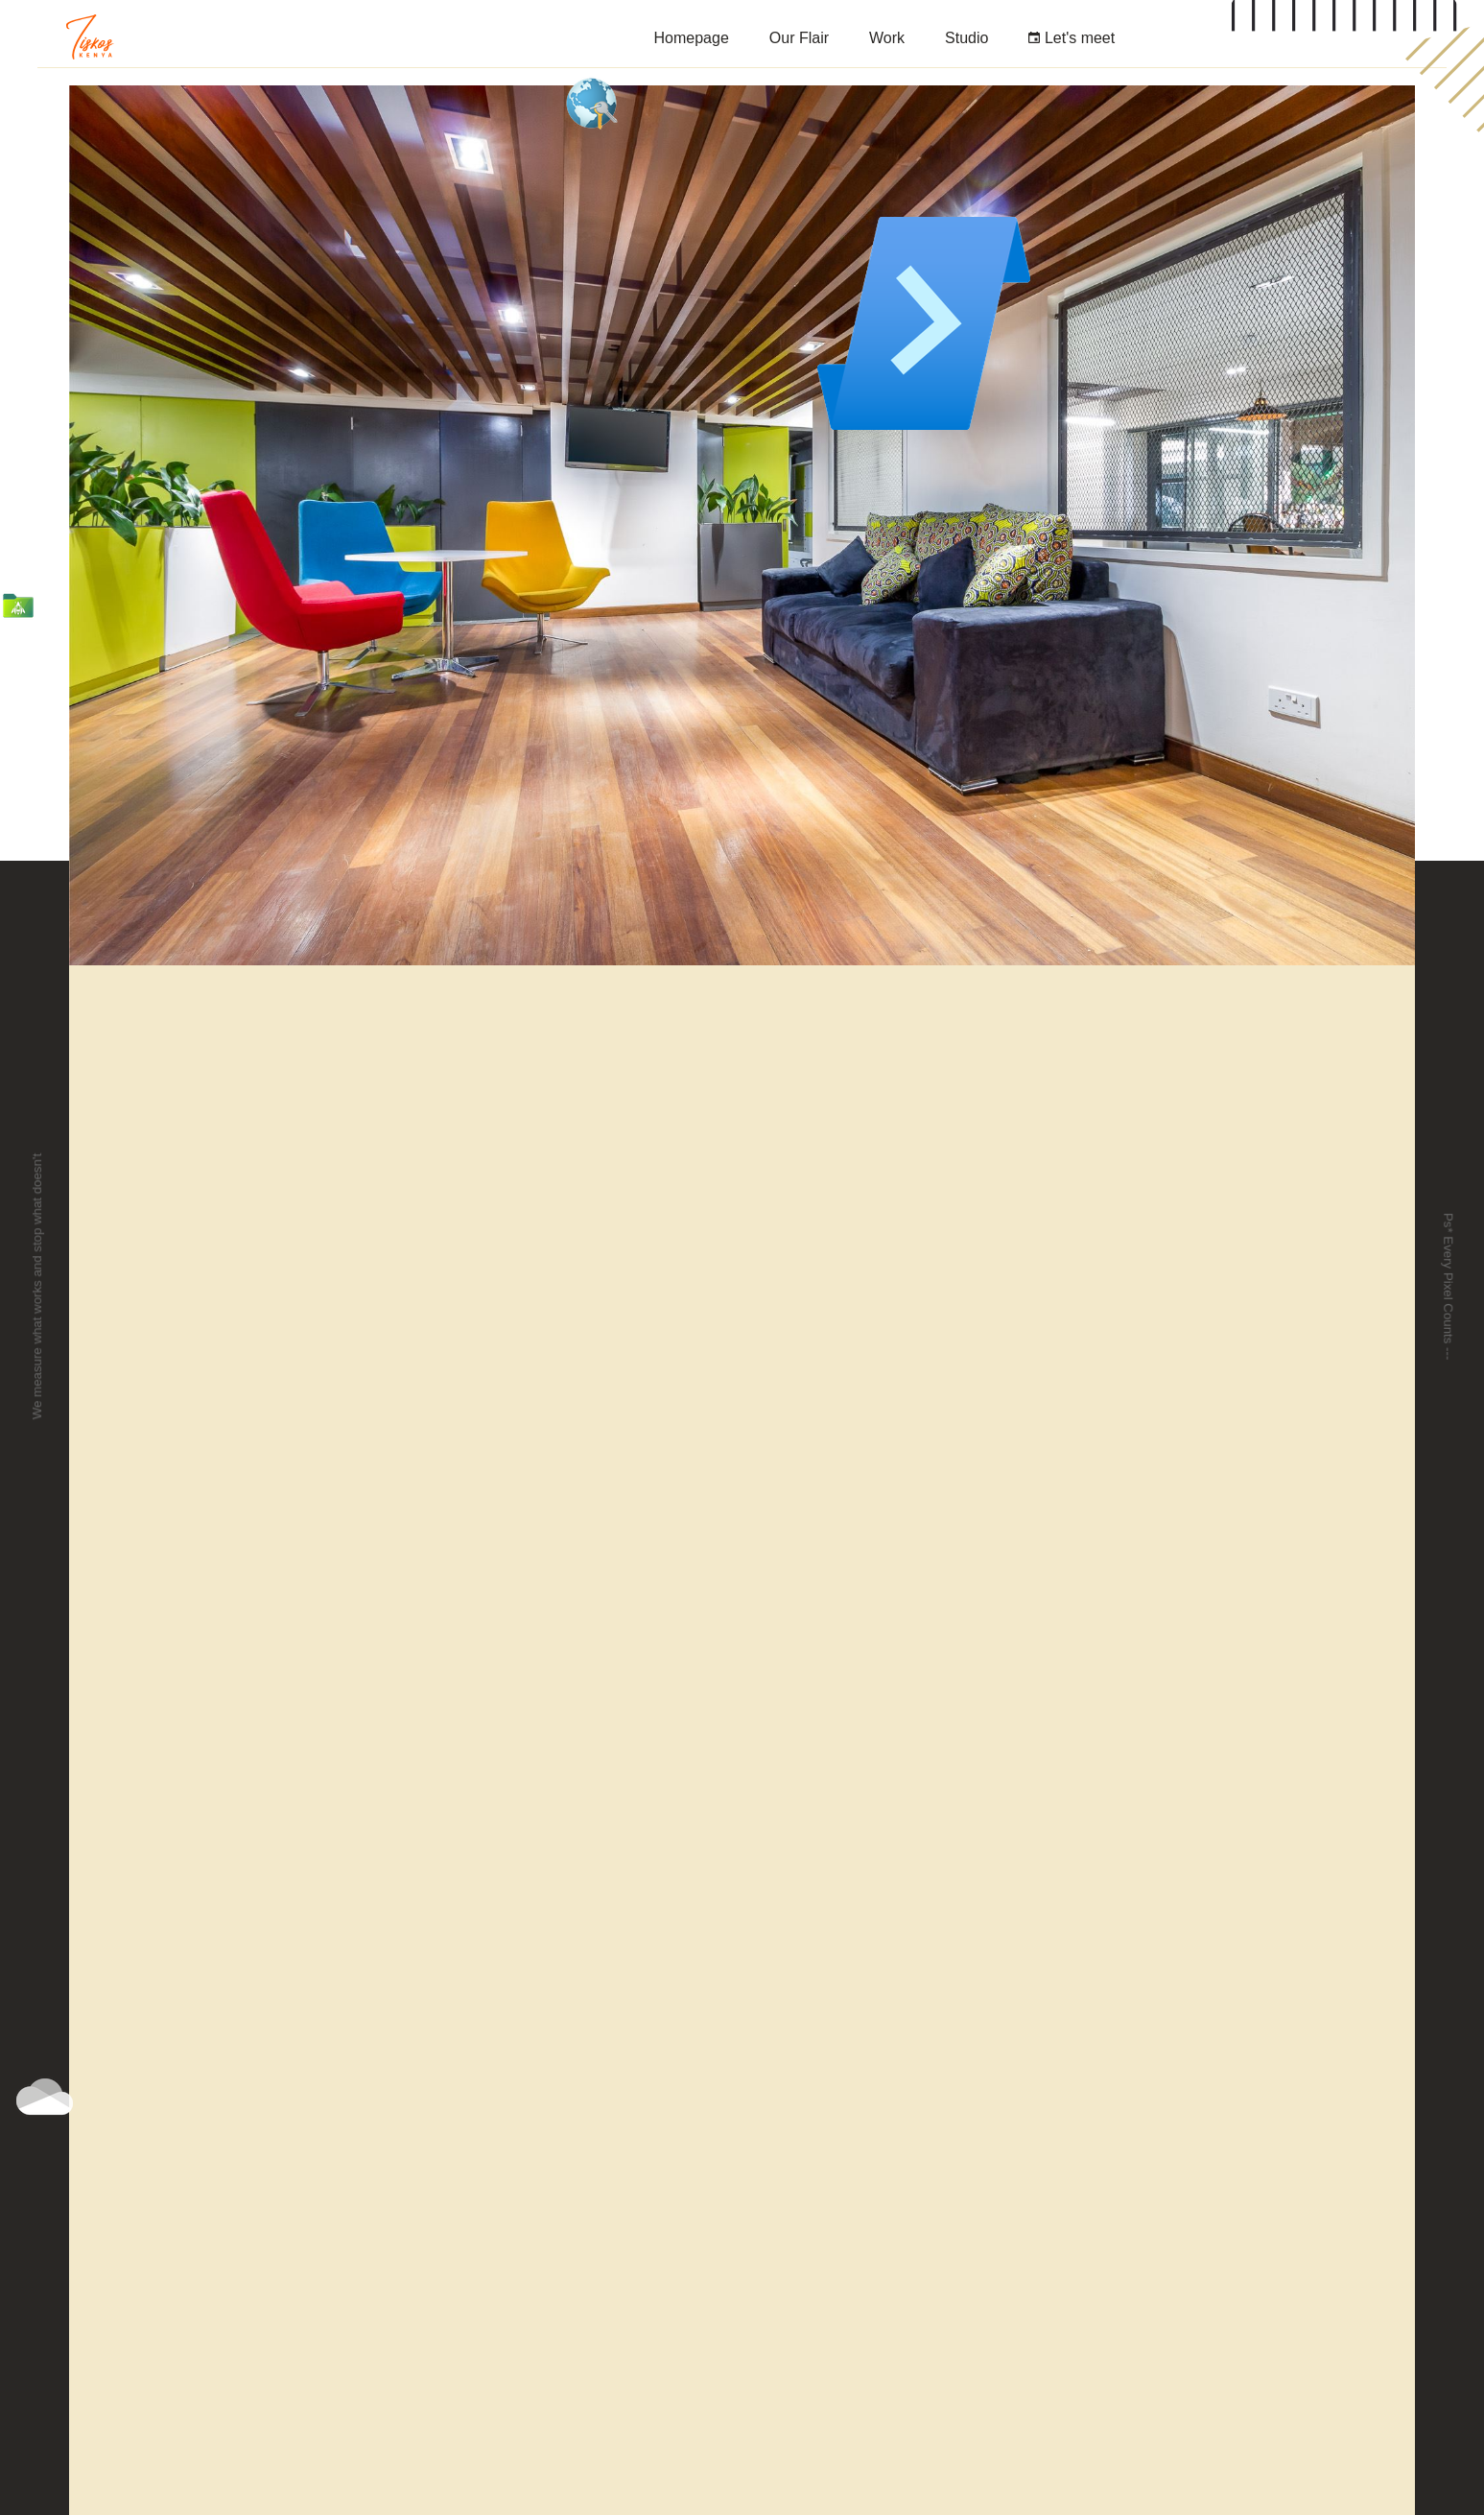 Image resolution: width=1484 pixels, height=2515 pixels. I want to click on indicates onedrive storage quota status, so click(44, 2097).